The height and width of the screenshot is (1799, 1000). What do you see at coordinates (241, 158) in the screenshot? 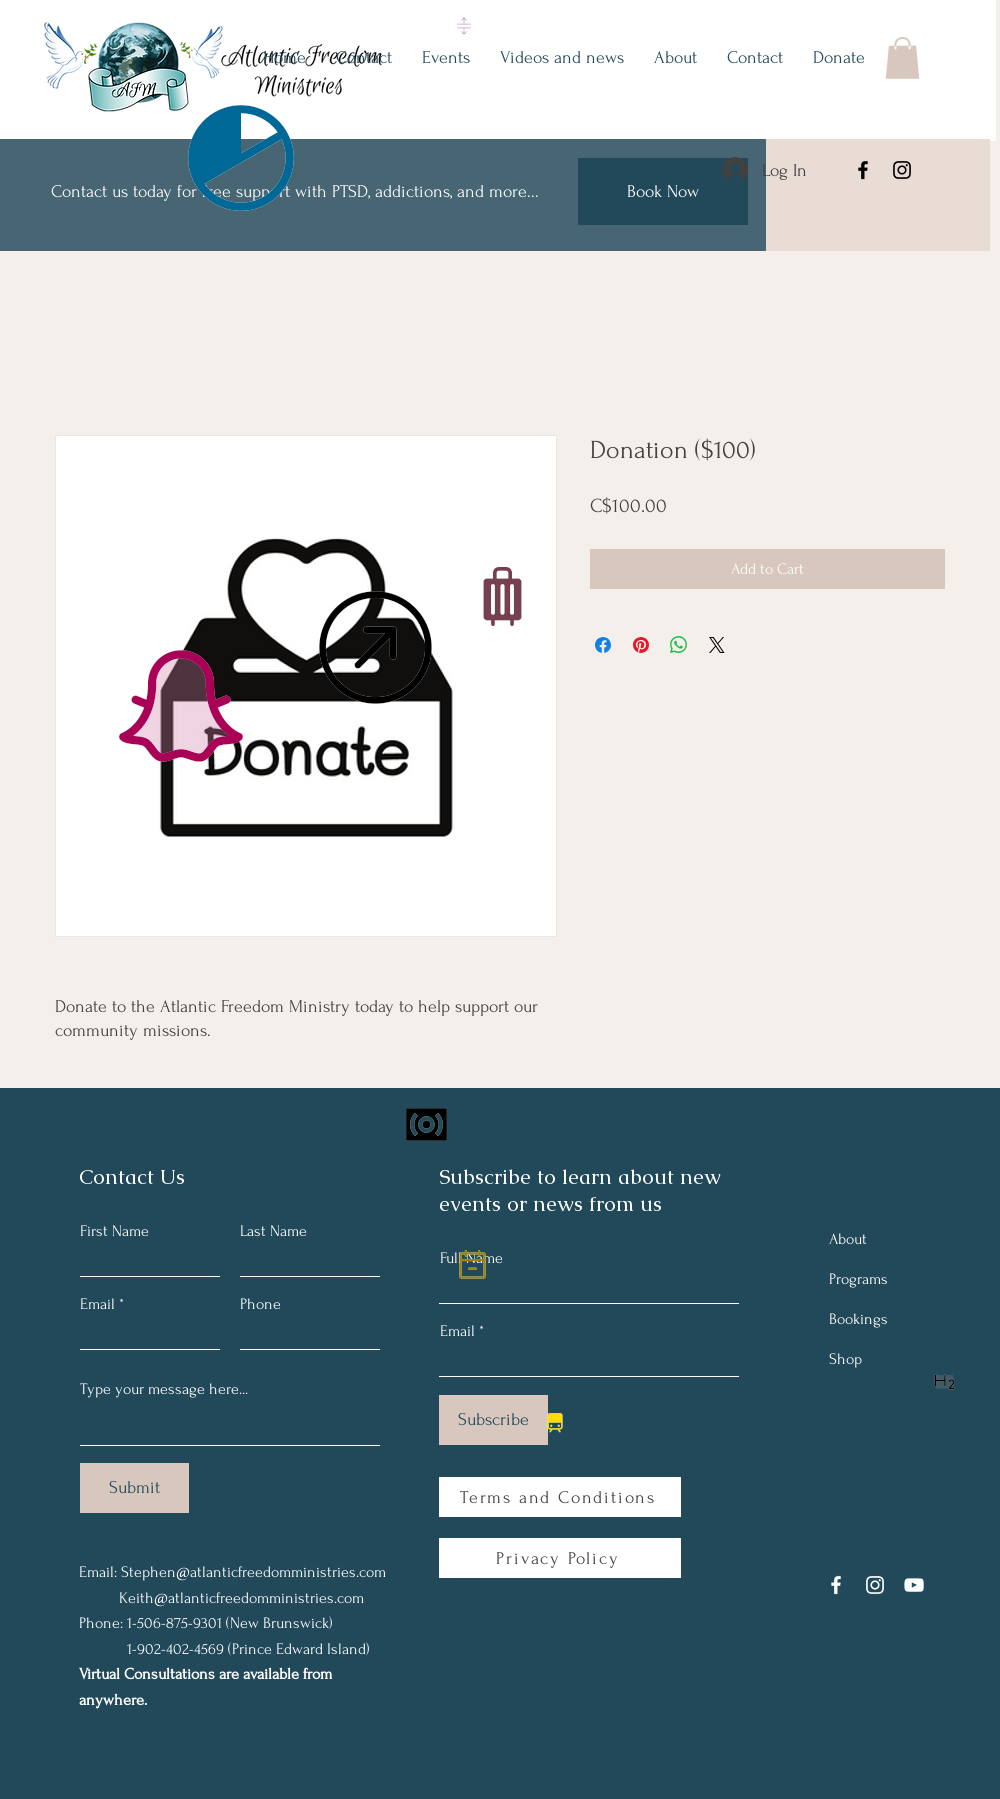
I see `view analytics or statistics breakdown` at bounding box center [241, 158].